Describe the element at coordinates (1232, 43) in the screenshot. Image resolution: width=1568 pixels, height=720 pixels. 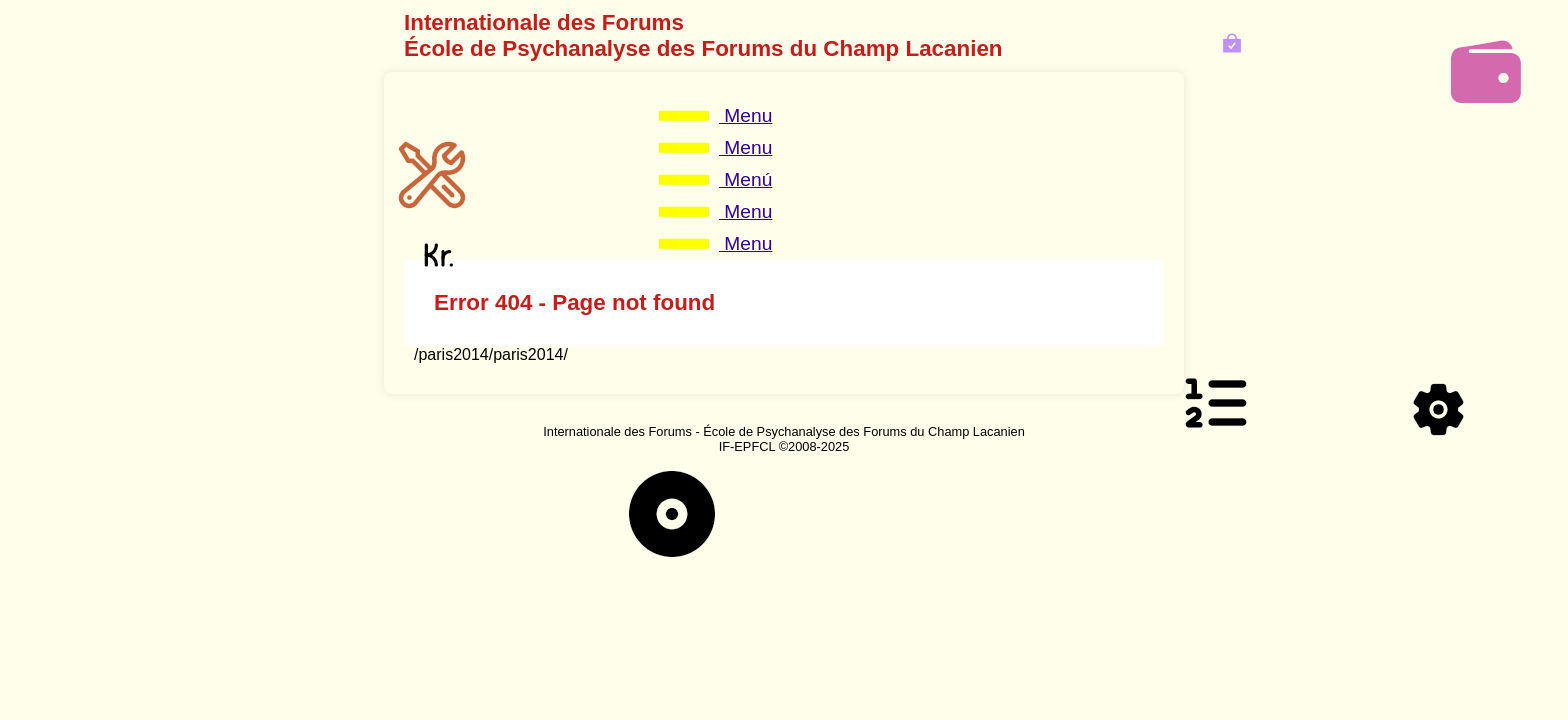
I see `order confirmed or purchase complete` at that location.